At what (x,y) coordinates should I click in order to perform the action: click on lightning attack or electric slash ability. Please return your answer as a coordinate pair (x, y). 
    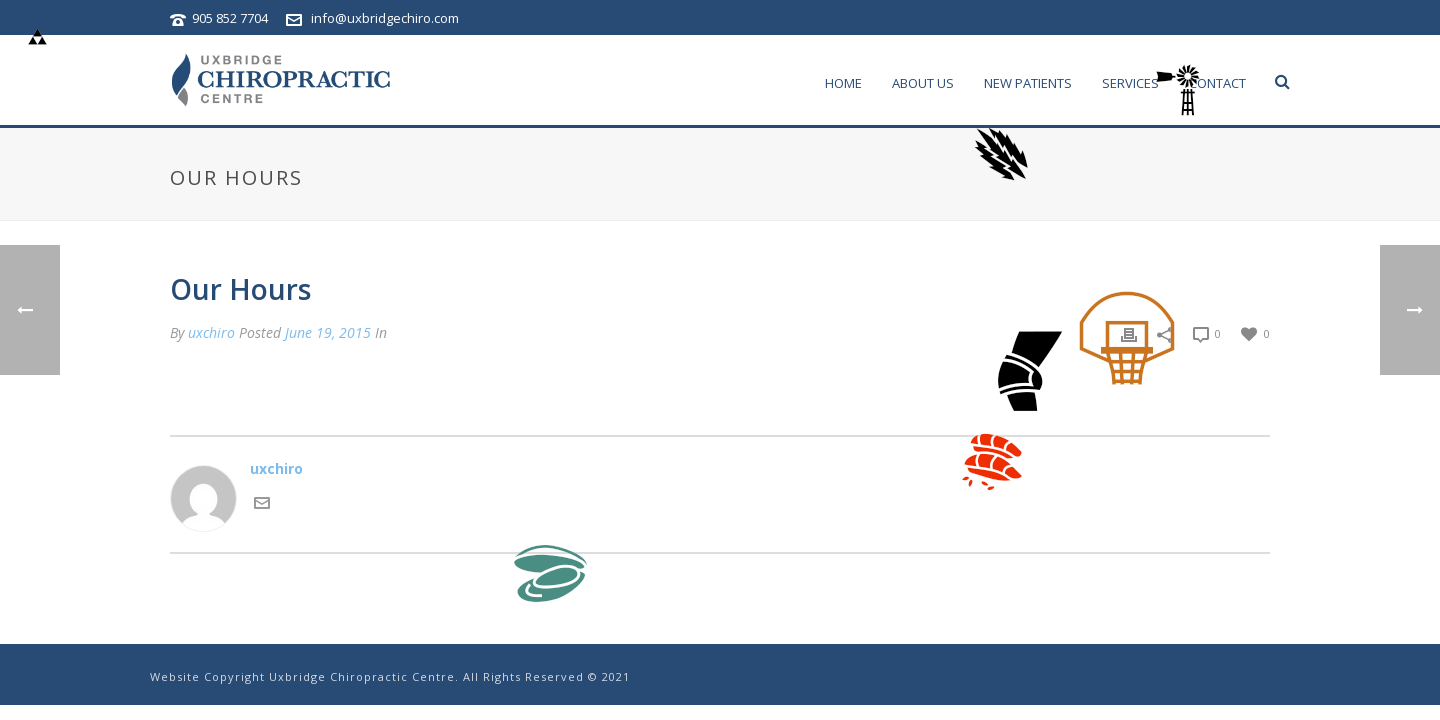
    Looking at the image, I should click on (1001, 153).